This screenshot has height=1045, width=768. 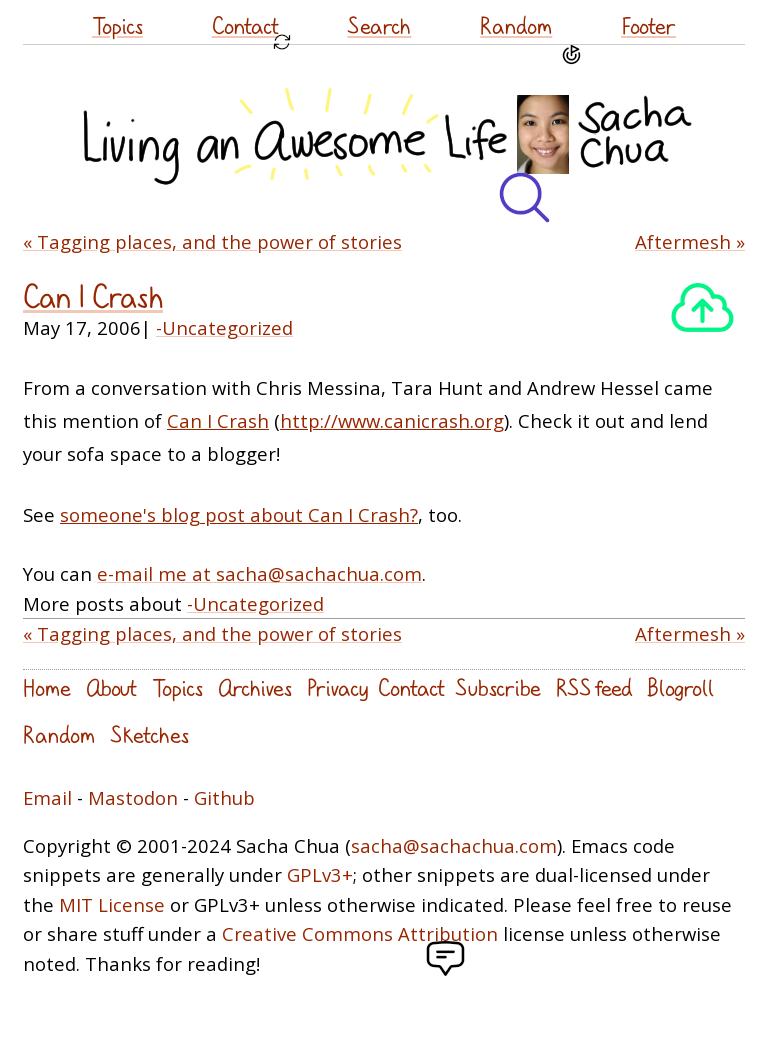 I want to click on open chat or messaging, so click(x=445, y=958).